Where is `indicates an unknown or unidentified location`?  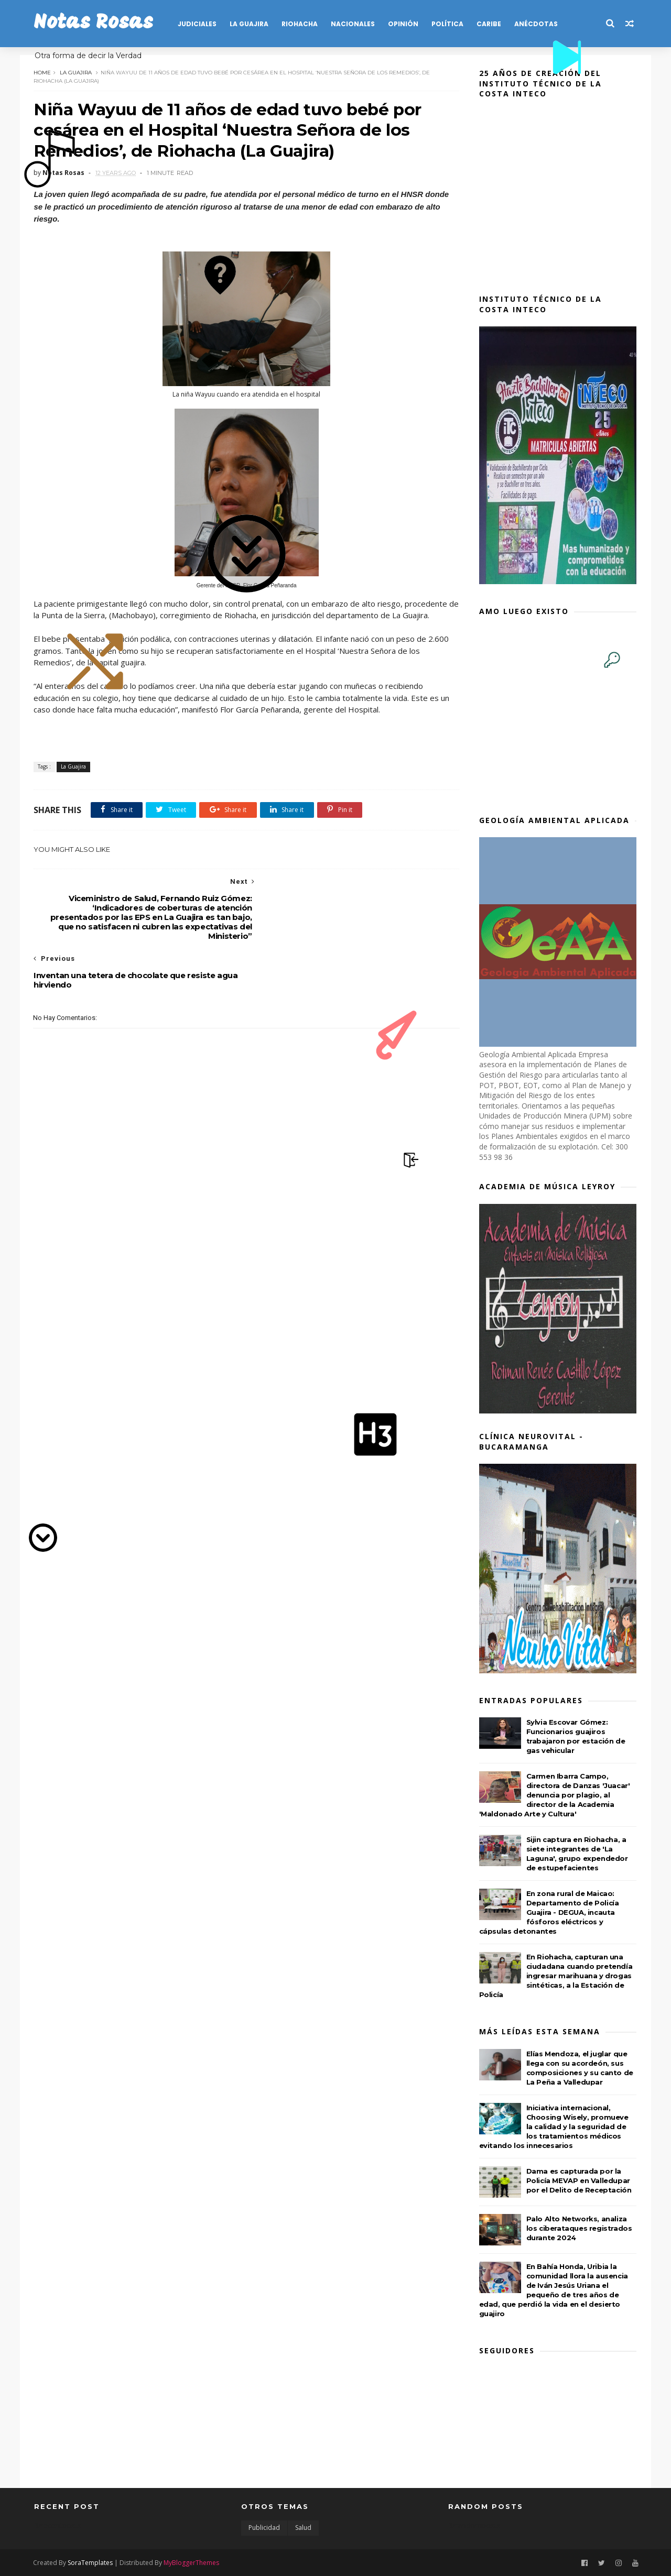
indicates an unknown or unidentified location is located at coordinates (220, 275).